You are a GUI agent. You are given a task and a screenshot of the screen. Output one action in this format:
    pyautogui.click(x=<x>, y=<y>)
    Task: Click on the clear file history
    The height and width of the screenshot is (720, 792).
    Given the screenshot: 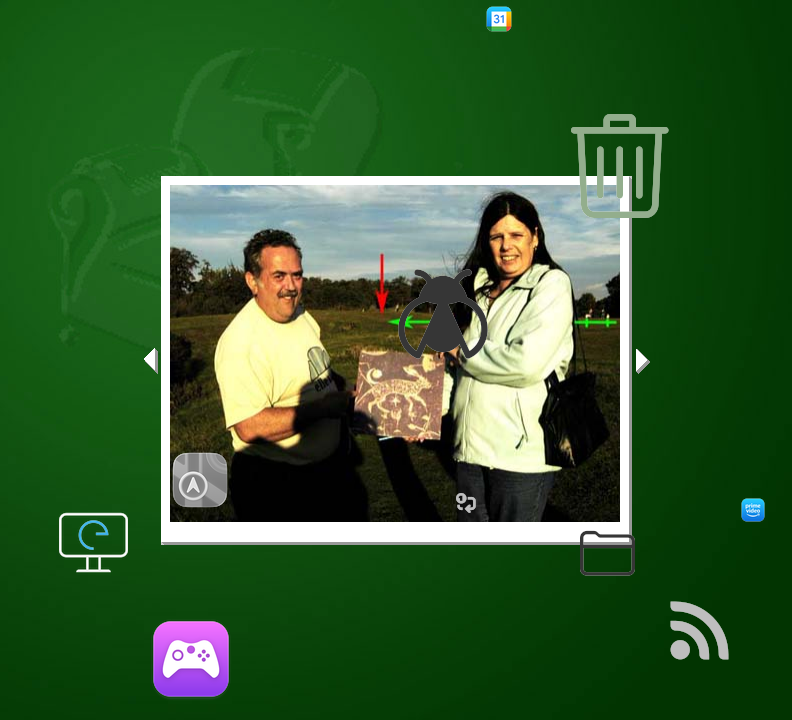 What is the action you would take?
    pyautogui.click(x=623, y=166)
    